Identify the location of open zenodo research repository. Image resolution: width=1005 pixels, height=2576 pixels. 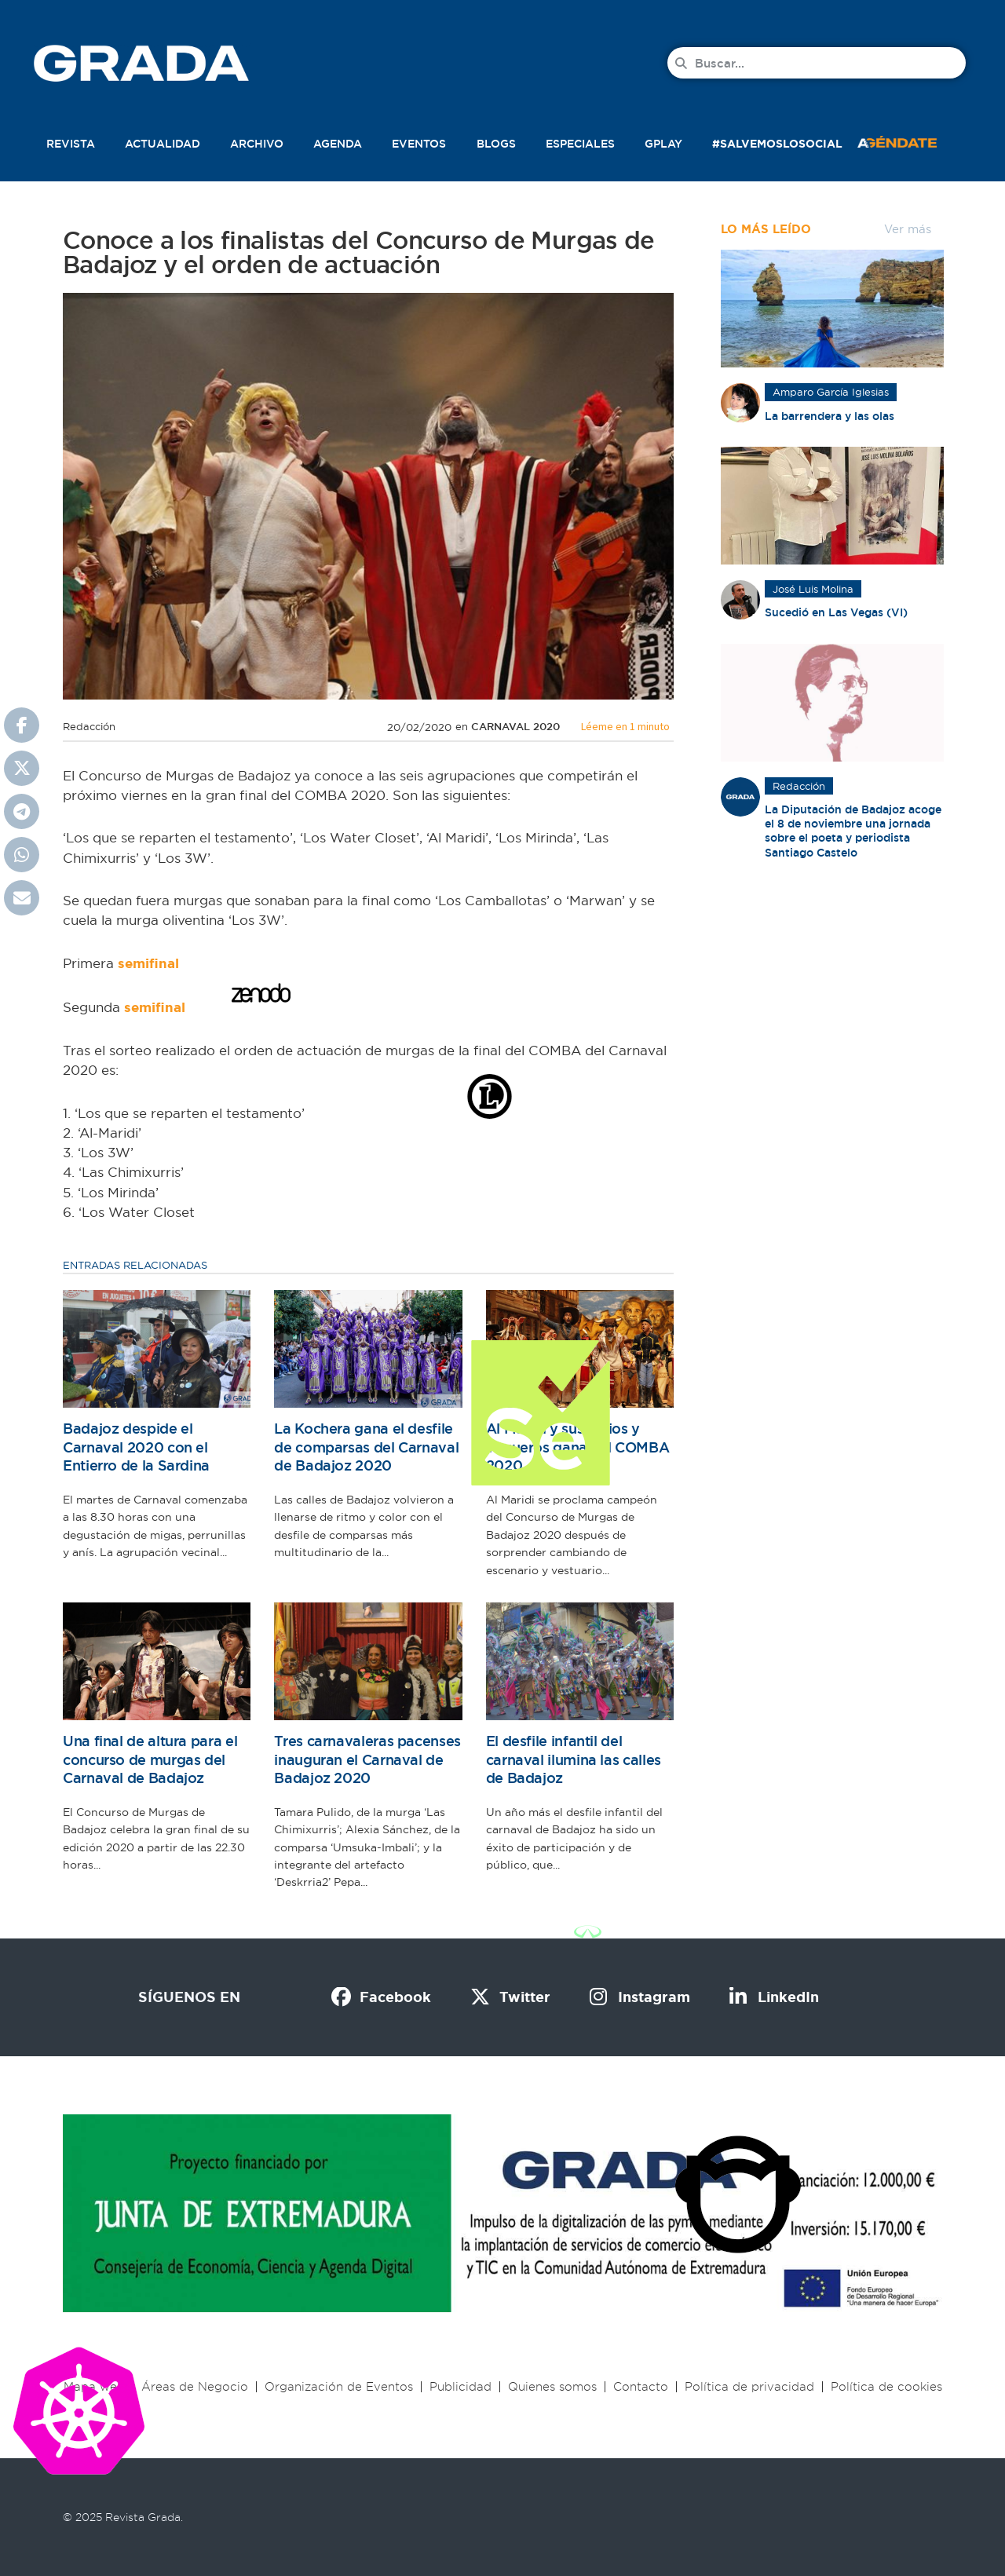
(261, 992).